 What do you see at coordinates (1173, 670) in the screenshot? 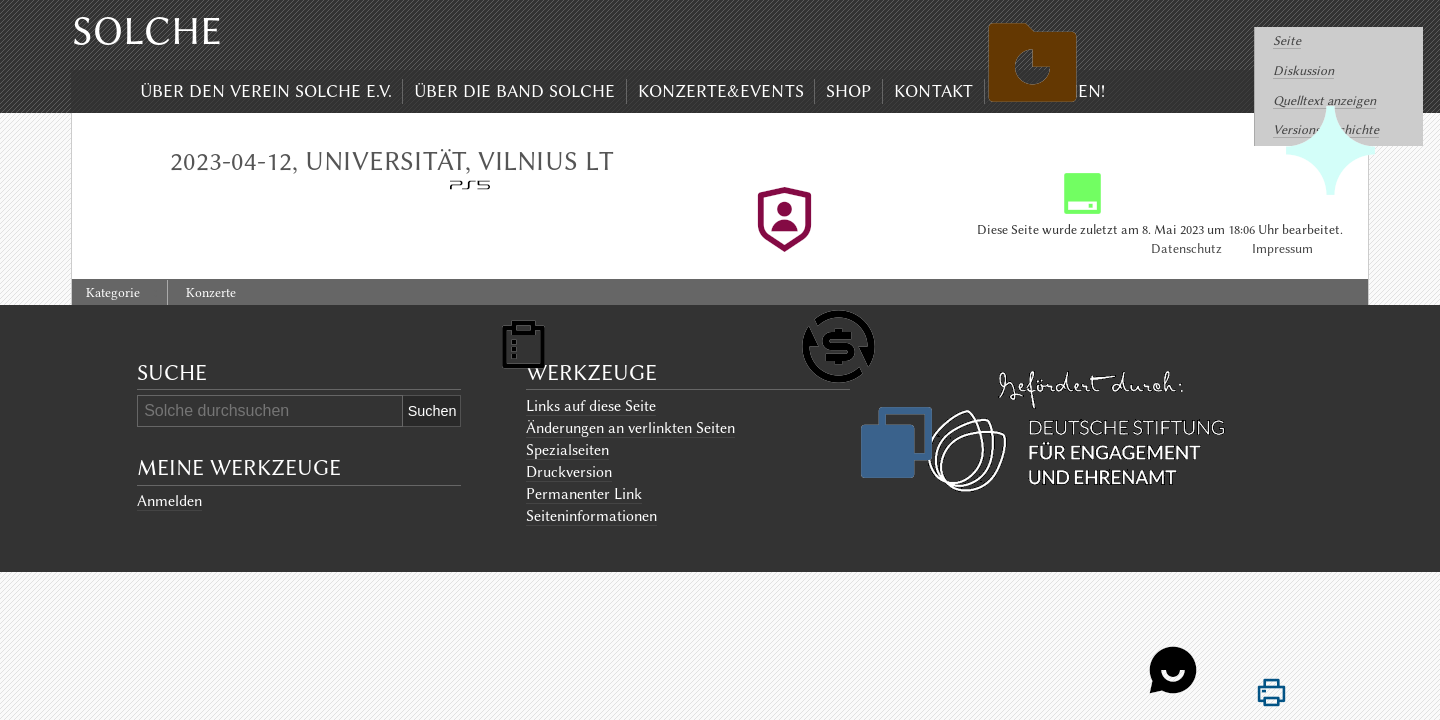
I see `open friendly chat or messaging` at bounding box center [1173, 670].